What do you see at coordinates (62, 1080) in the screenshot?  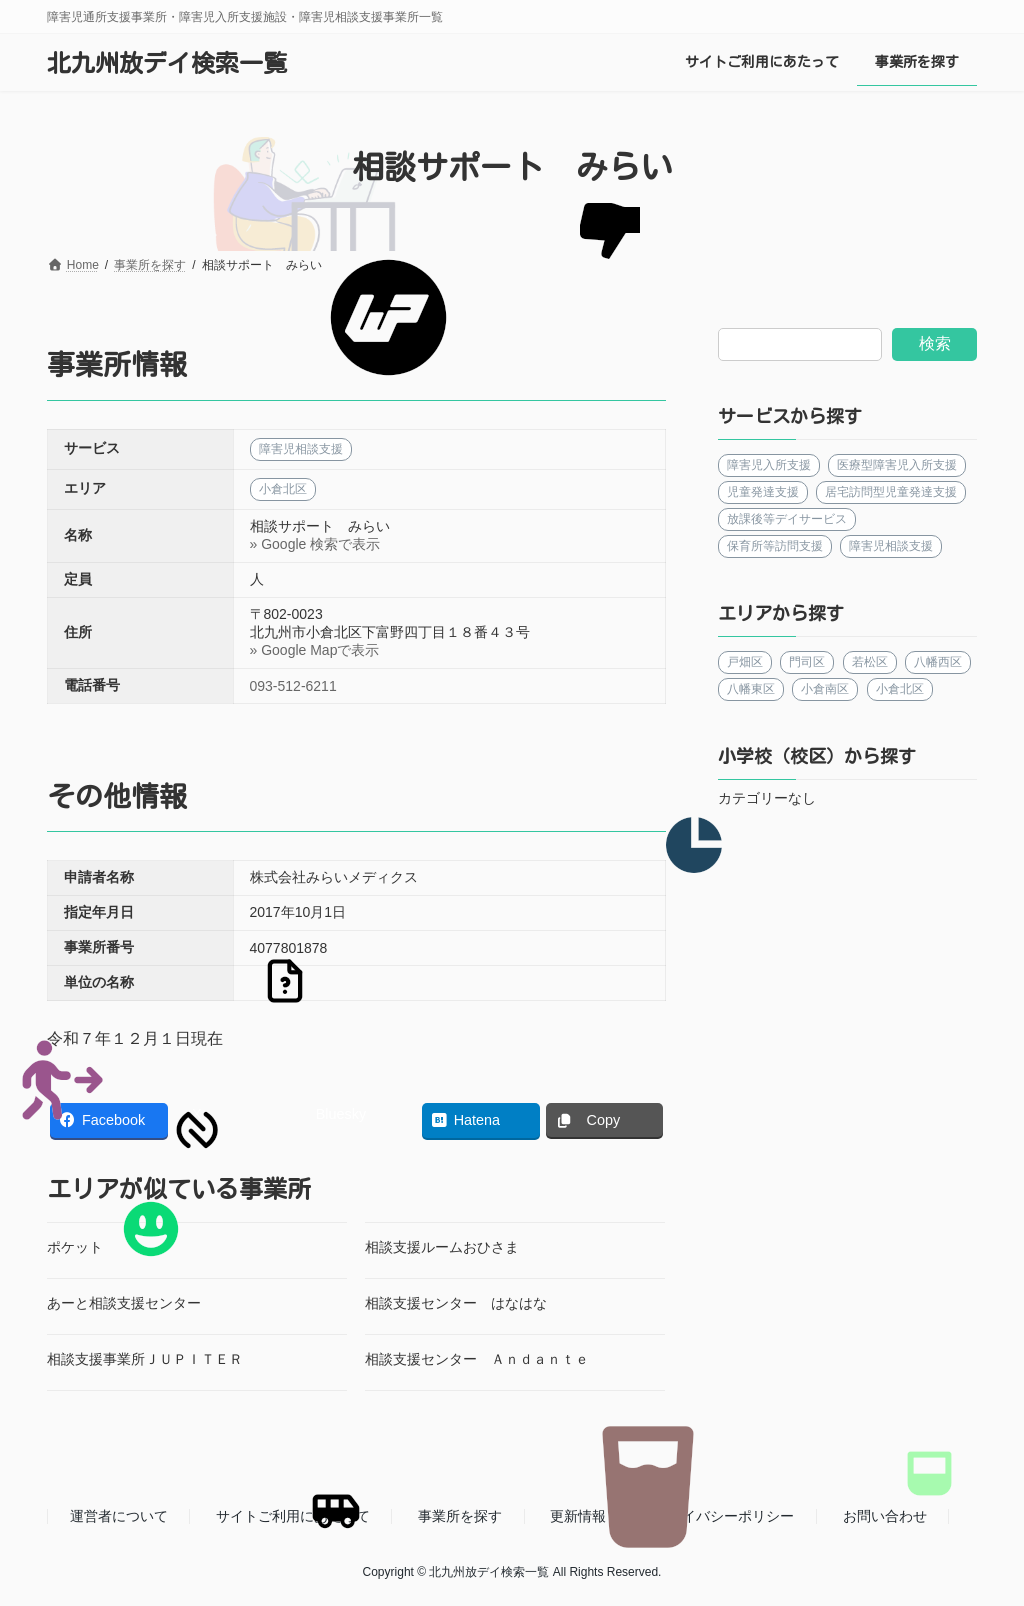 I see `exit or leave current area` at bounding box center [62, 1080].